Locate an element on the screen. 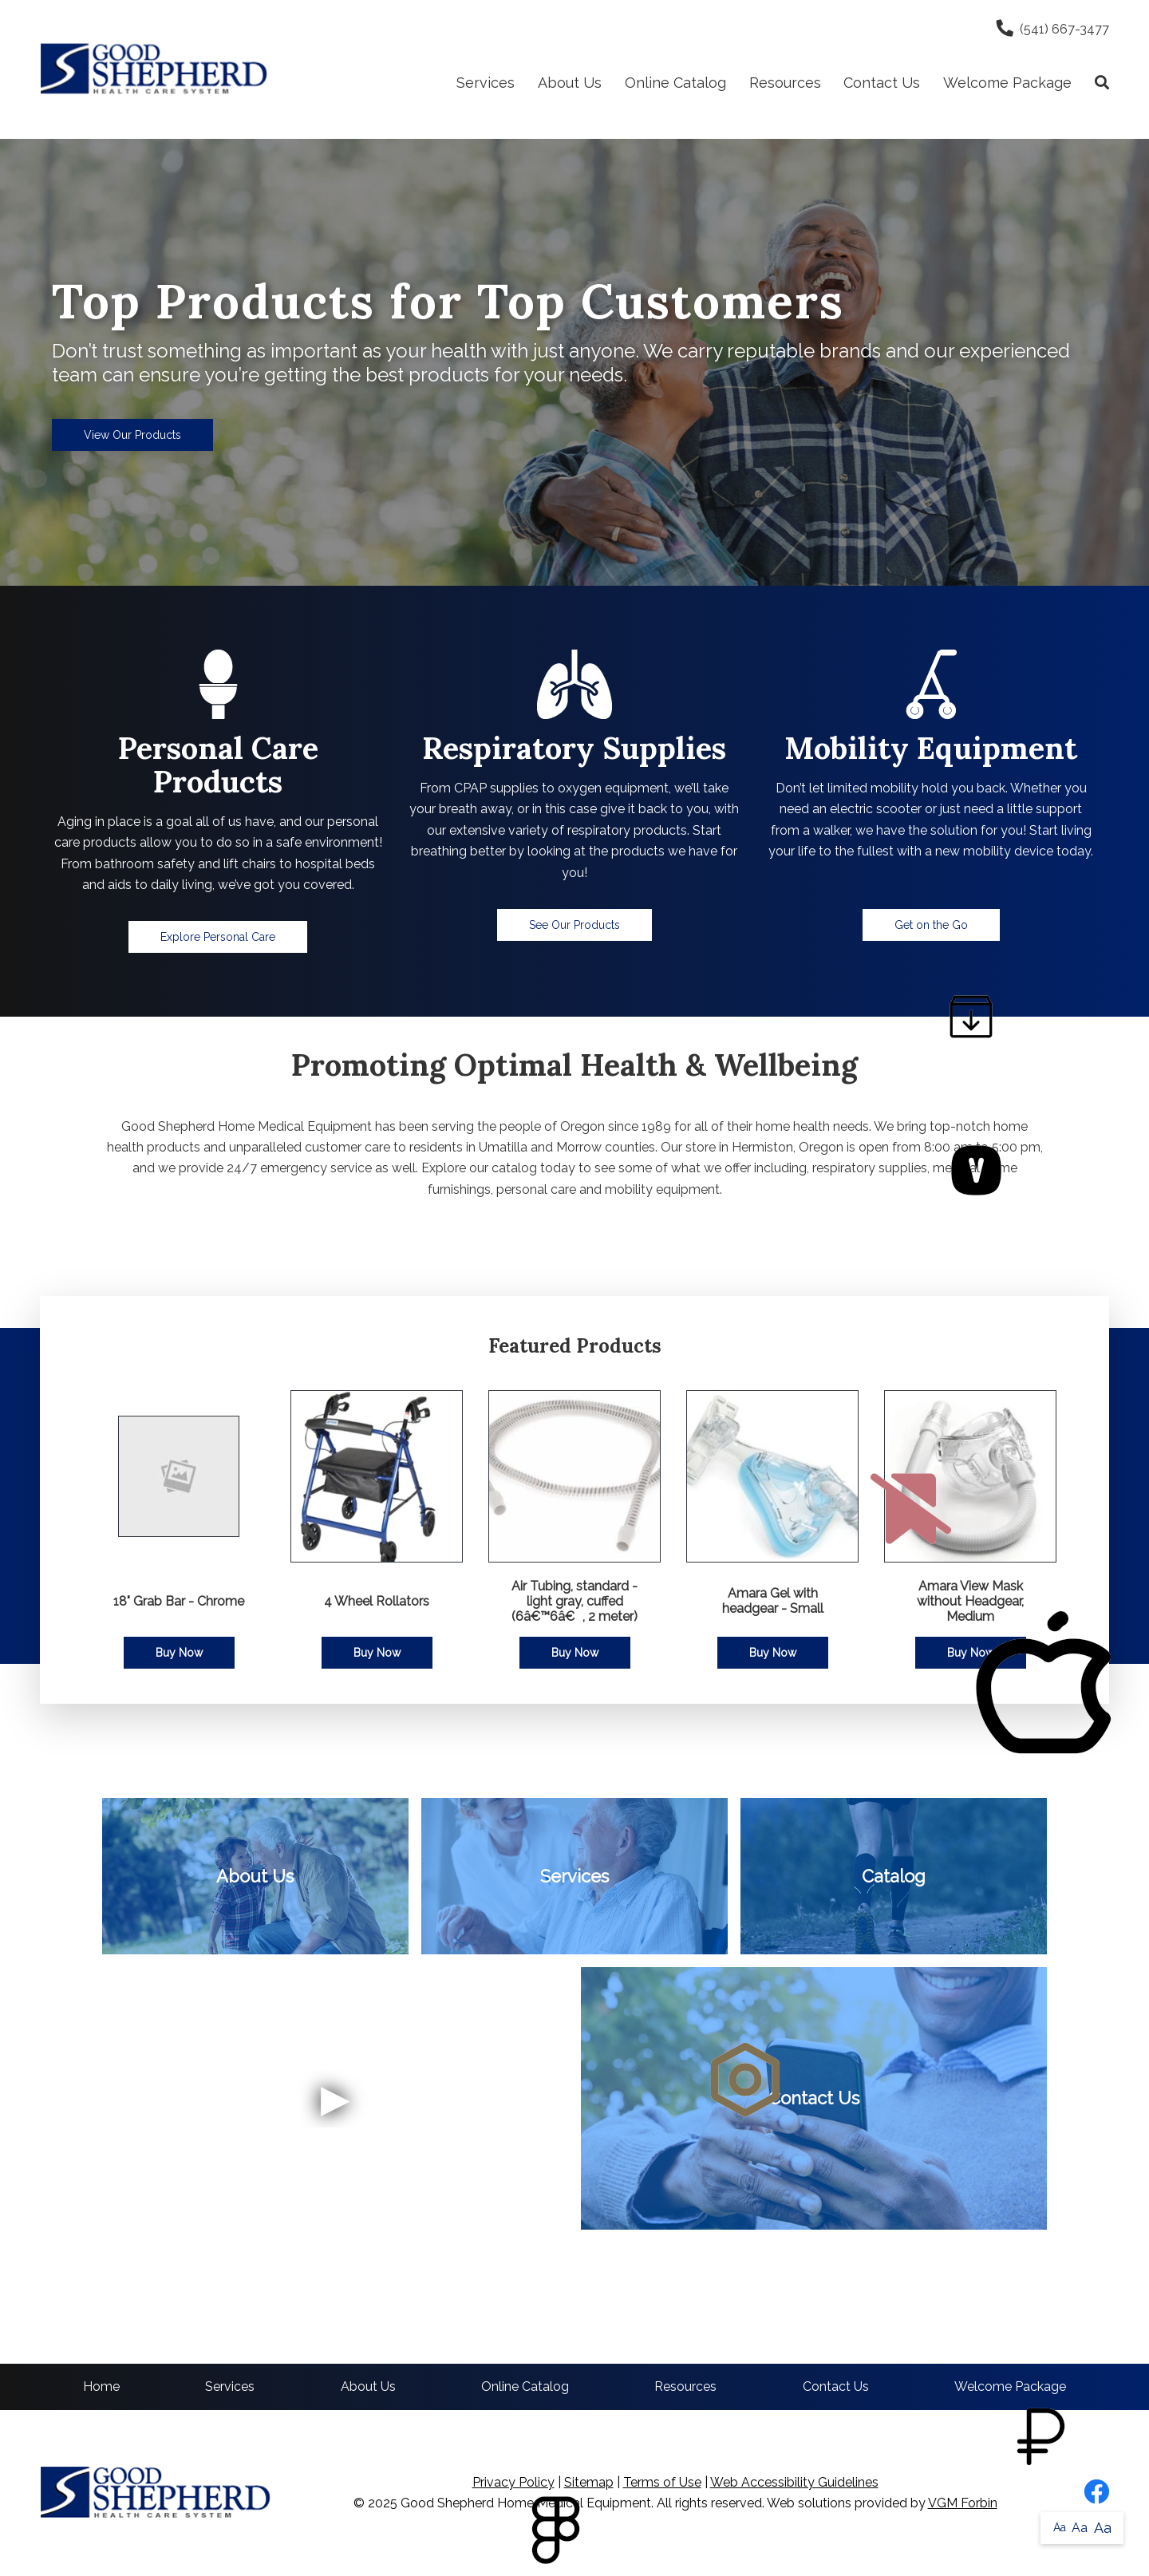 The image size is (1149, 2576). download to storage or archive is located at coordinates (971, 1017).